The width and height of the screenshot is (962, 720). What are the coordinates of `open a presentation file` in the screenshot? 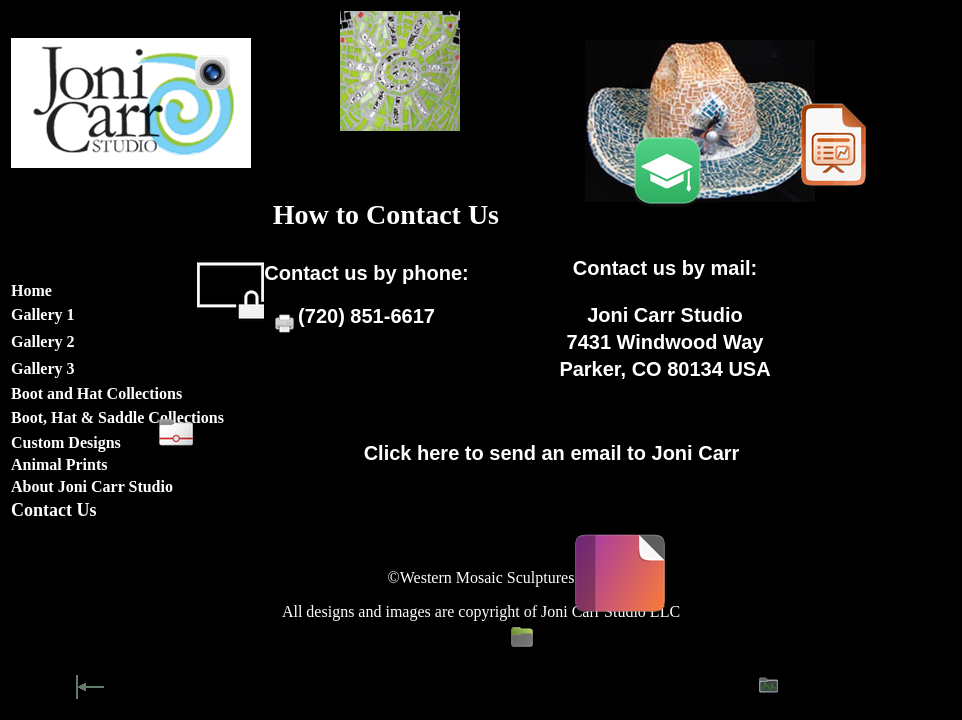 It's located at (833, 144).